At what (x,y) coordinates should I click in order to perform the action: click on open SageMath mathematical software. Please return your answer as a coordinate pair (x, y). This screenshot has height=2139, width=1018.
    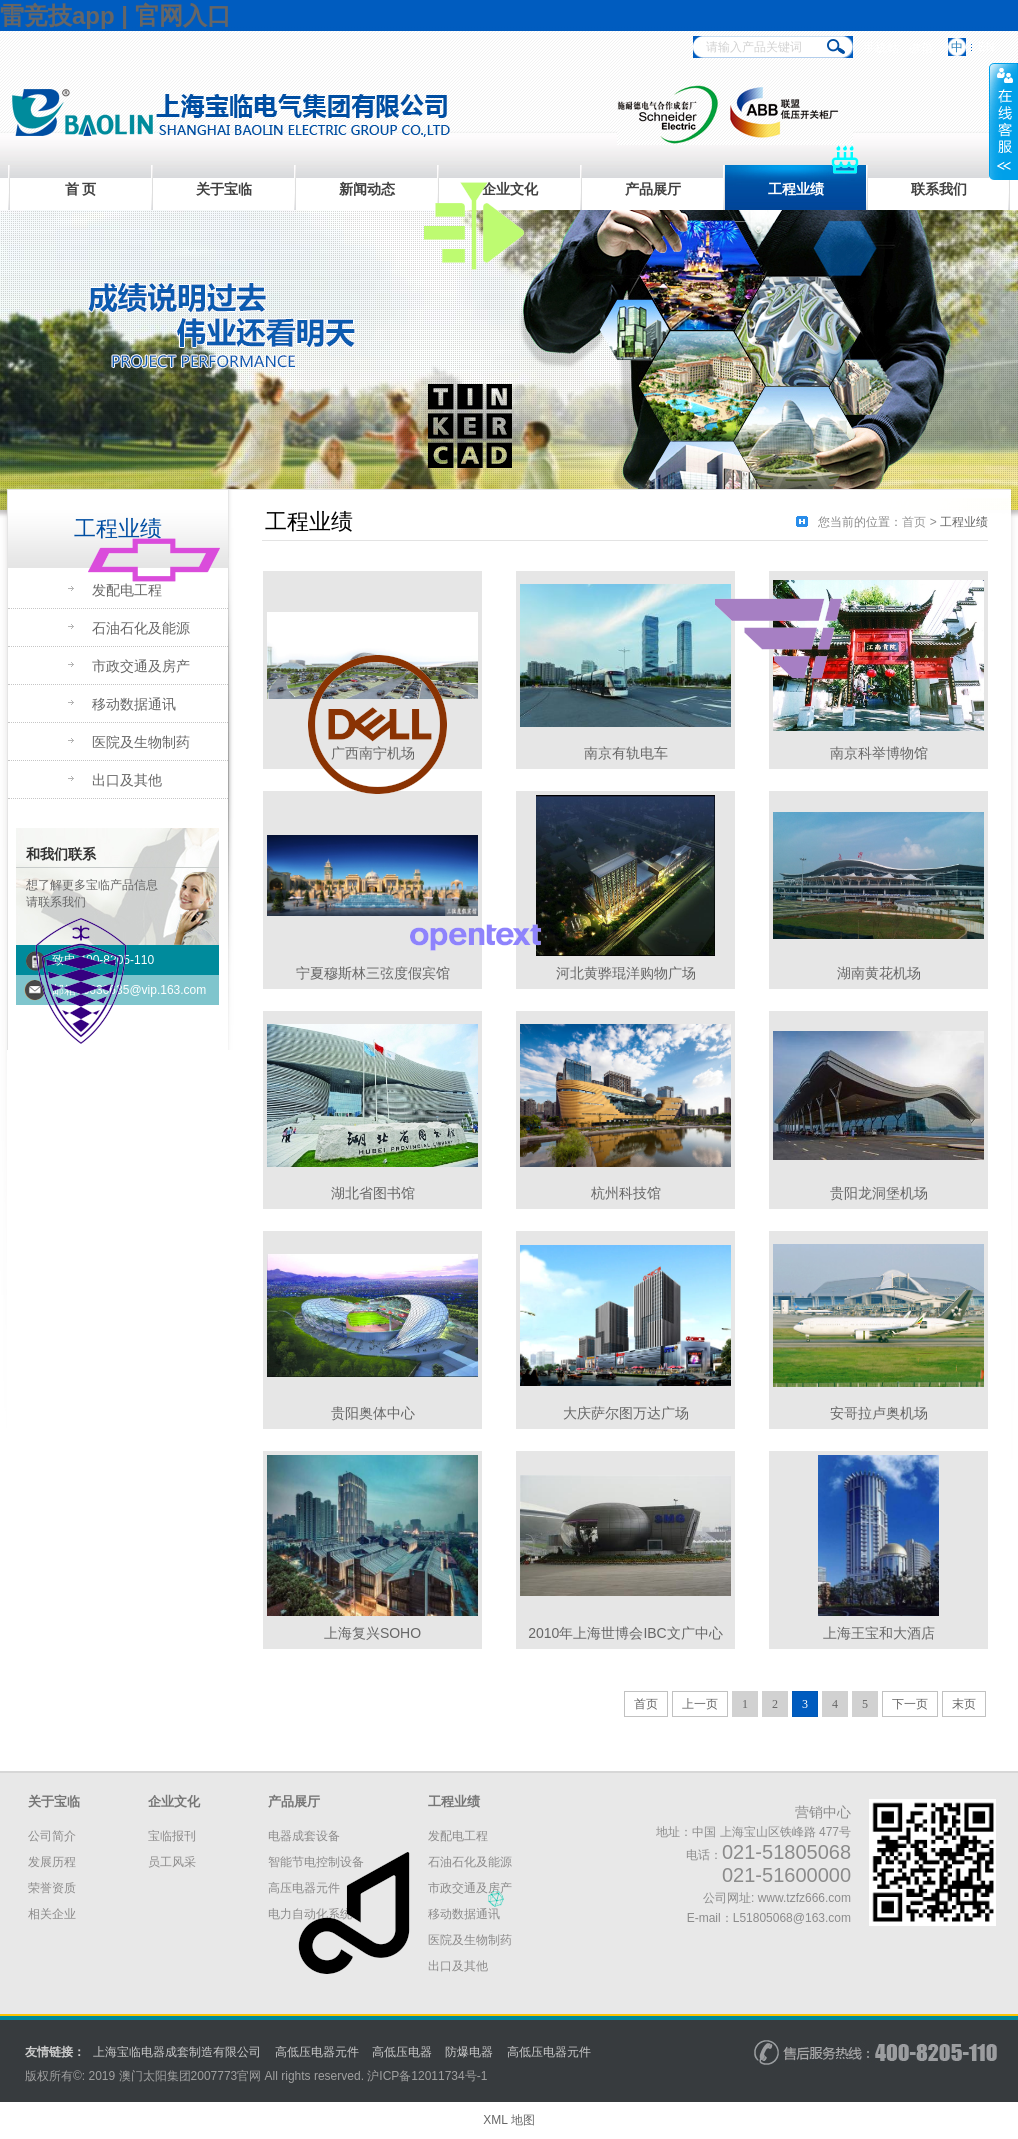
    Looking at the image, I should click on (496, 1899).